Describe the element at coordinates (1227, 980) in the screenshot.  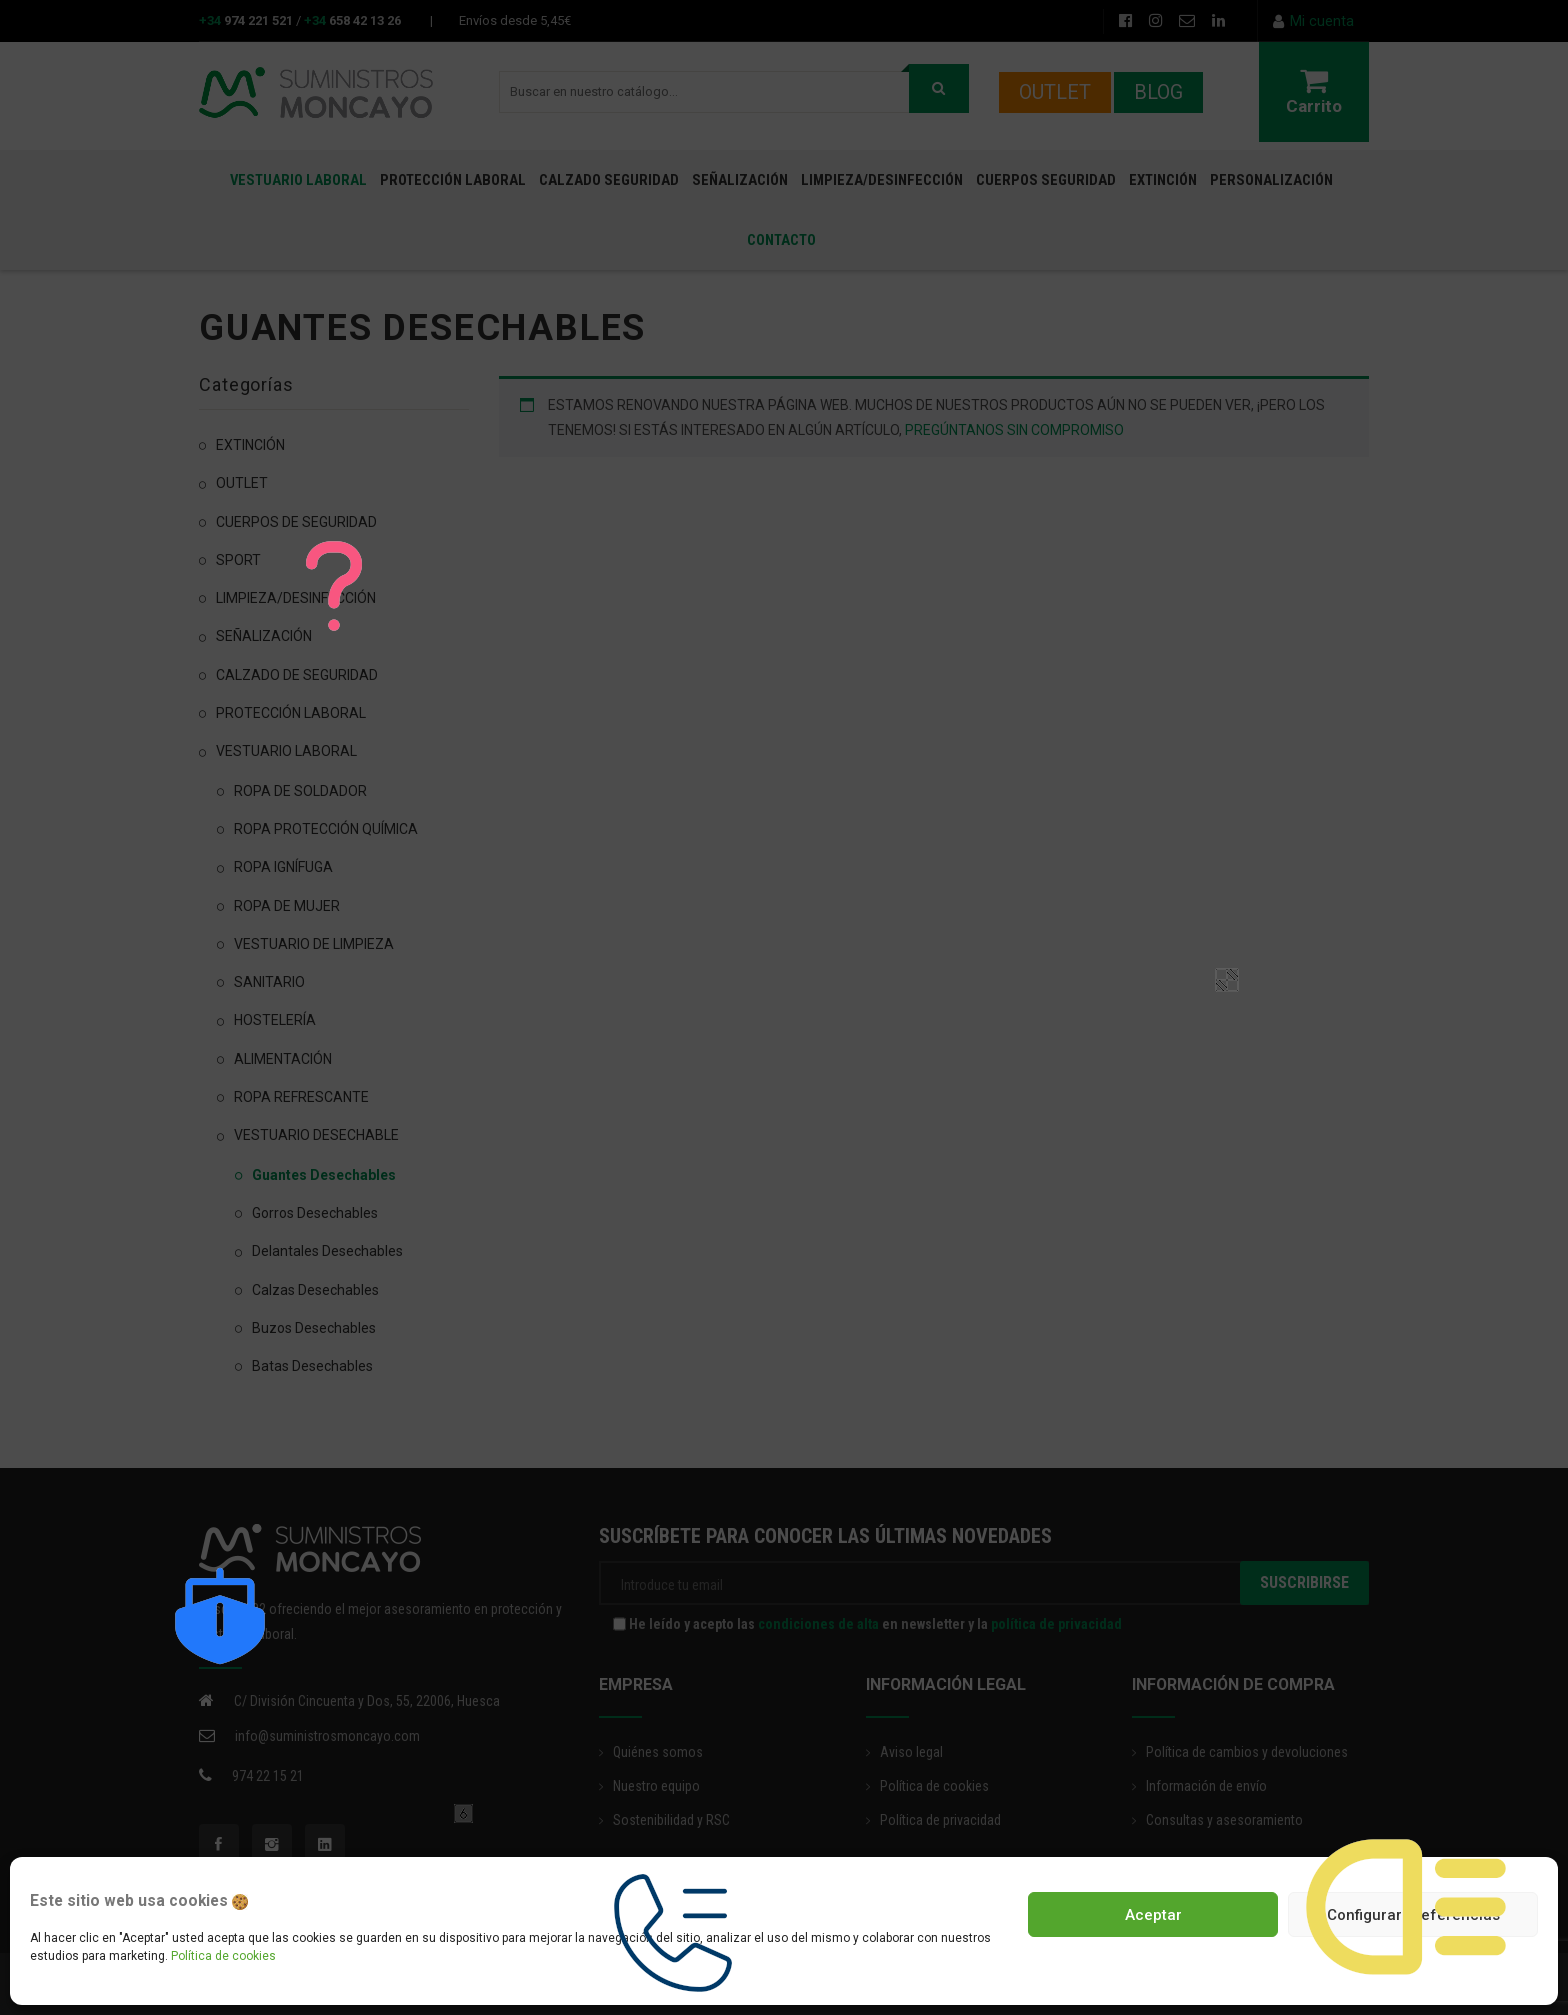
I see `toggle transparency grid view` at that location.